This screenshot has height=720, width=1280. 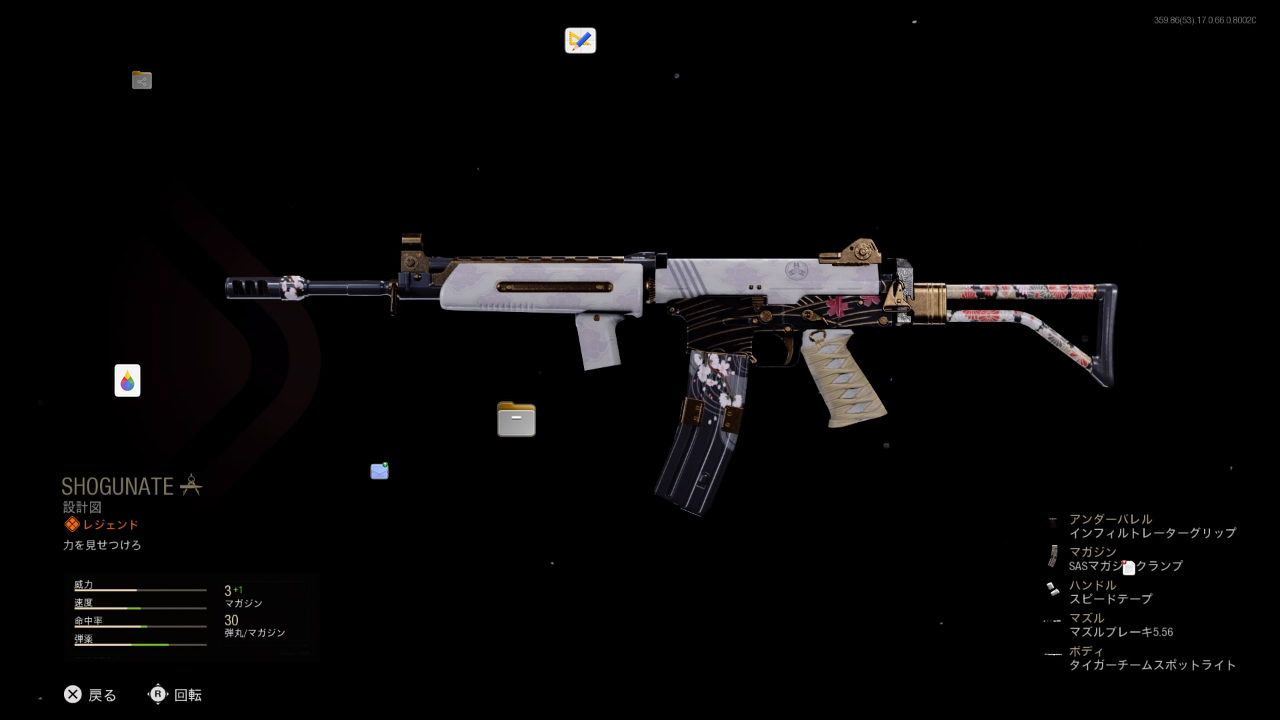 I want to click on file type indicator for IT87 hardware monitor configuration, so click(x=127, y=380).